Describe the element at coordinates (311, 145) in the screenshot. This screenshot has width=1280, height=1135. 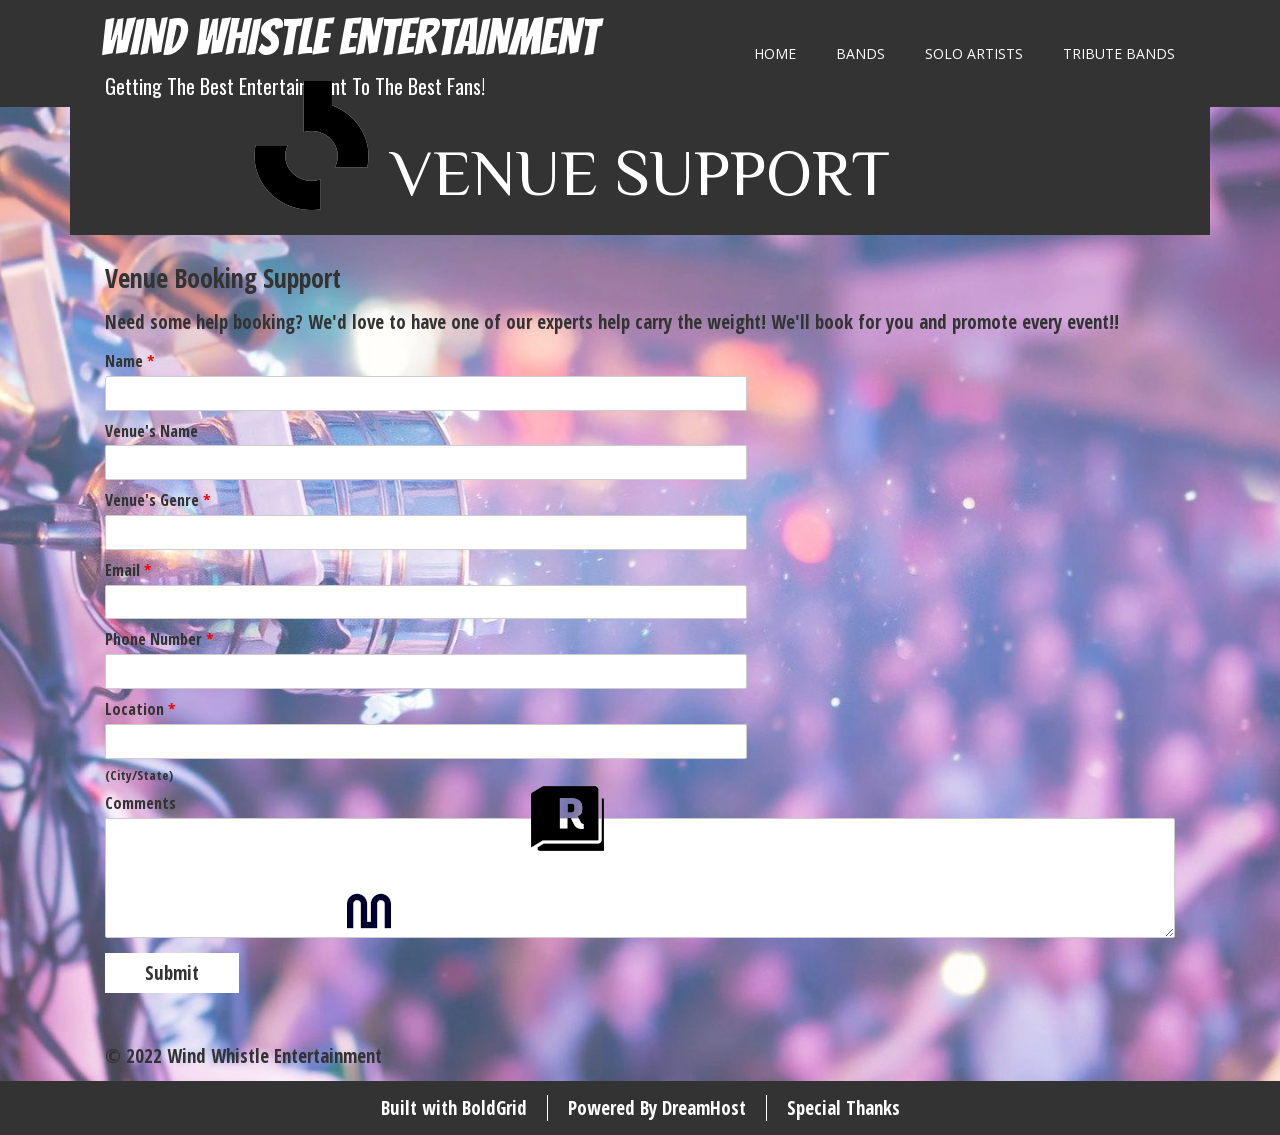
I see `open the Radio France app` at that location.